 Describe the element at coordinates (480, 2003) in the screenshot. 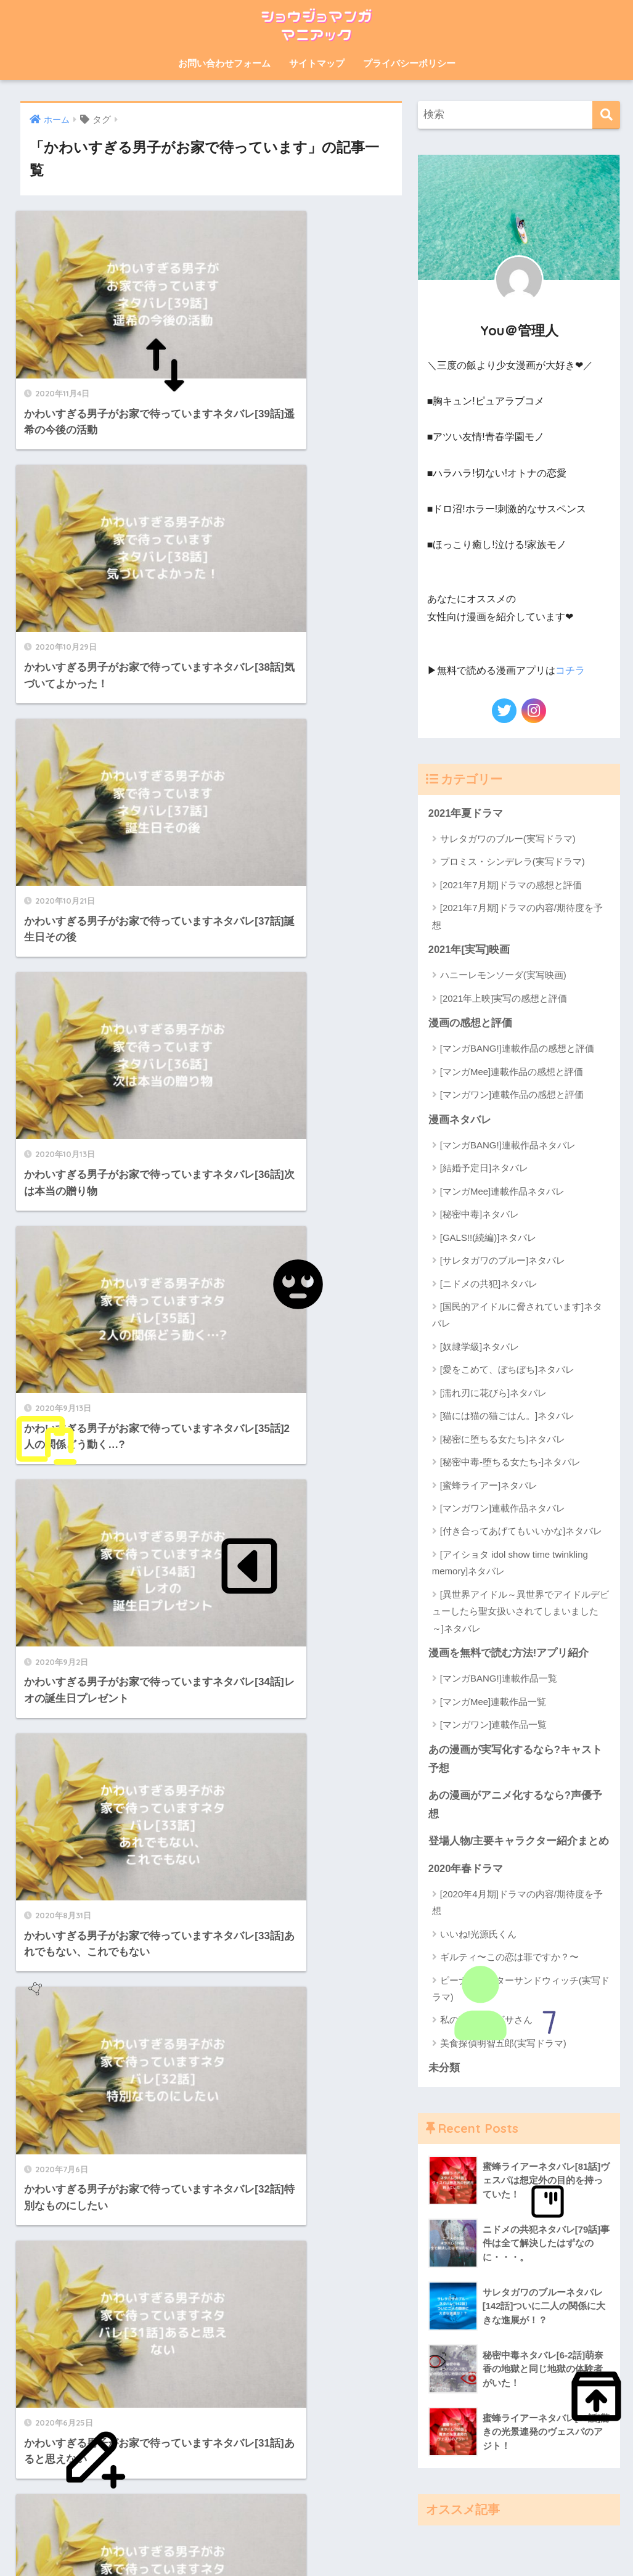

I see `view your profile` at that location.